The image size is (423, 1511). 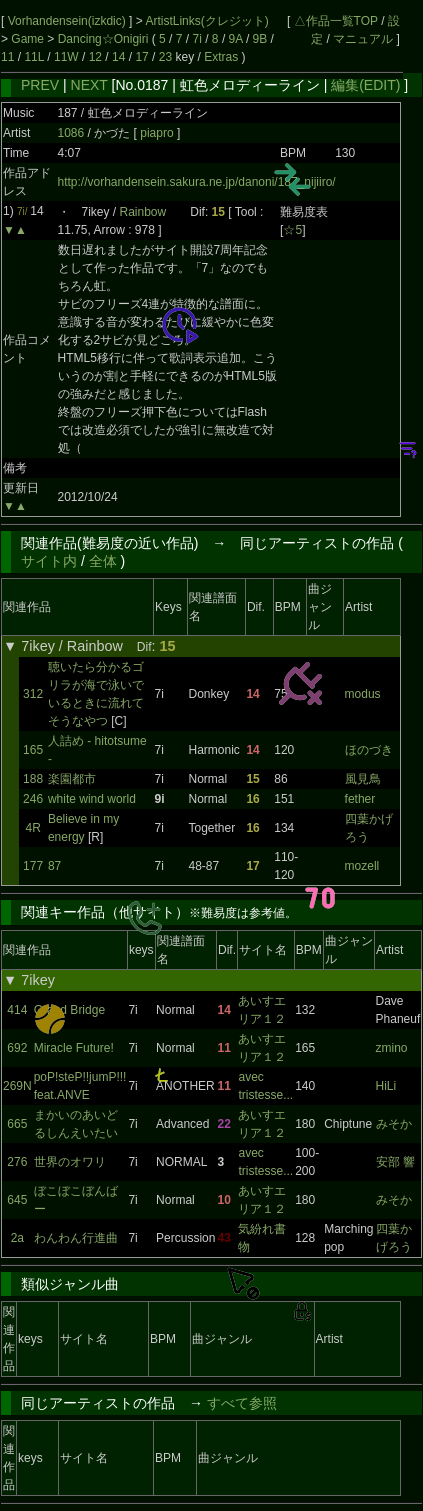 What do you see at coordinates (145, 917) in the screenshot?
I see `add a new contact` at bounding box center [145, 917].